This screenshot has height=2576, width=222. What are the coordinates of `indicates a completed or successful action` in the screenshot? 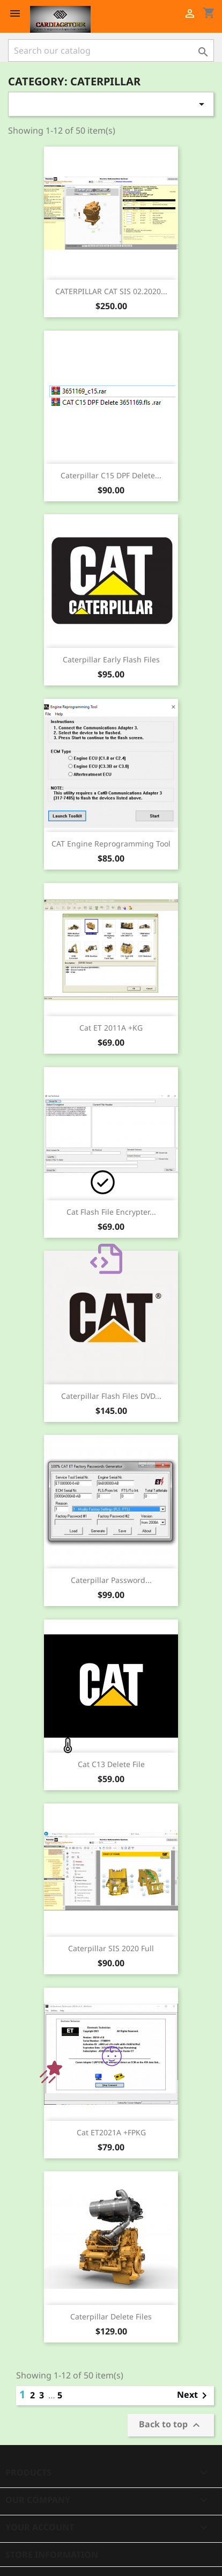 It's located at (102, 1182).